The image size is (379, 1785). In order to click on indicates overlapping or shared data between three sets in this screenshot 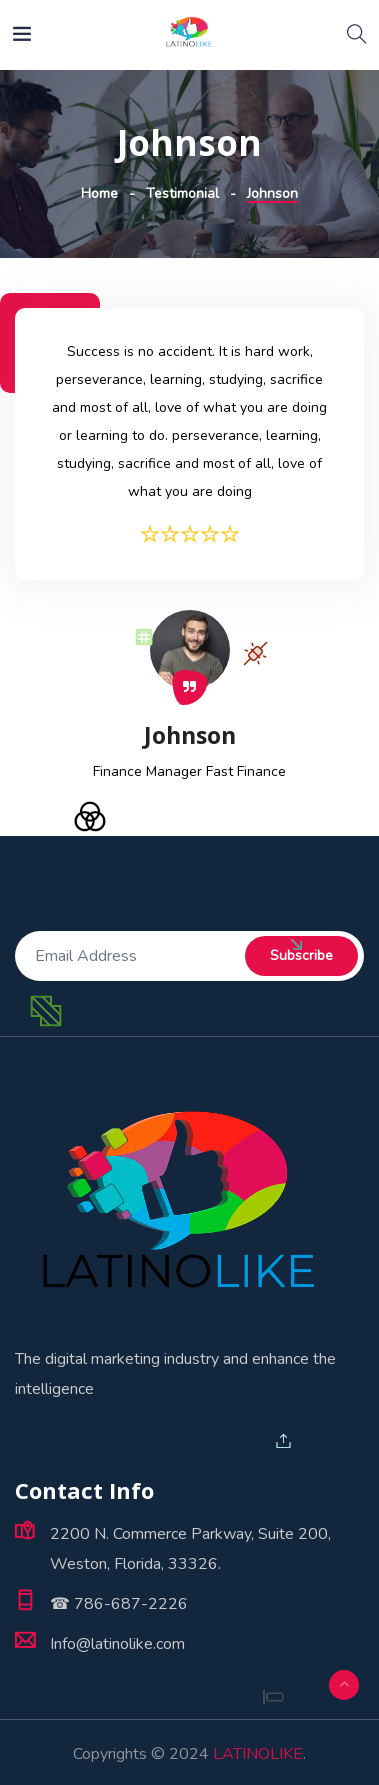, I will do `click(90, 817)`.